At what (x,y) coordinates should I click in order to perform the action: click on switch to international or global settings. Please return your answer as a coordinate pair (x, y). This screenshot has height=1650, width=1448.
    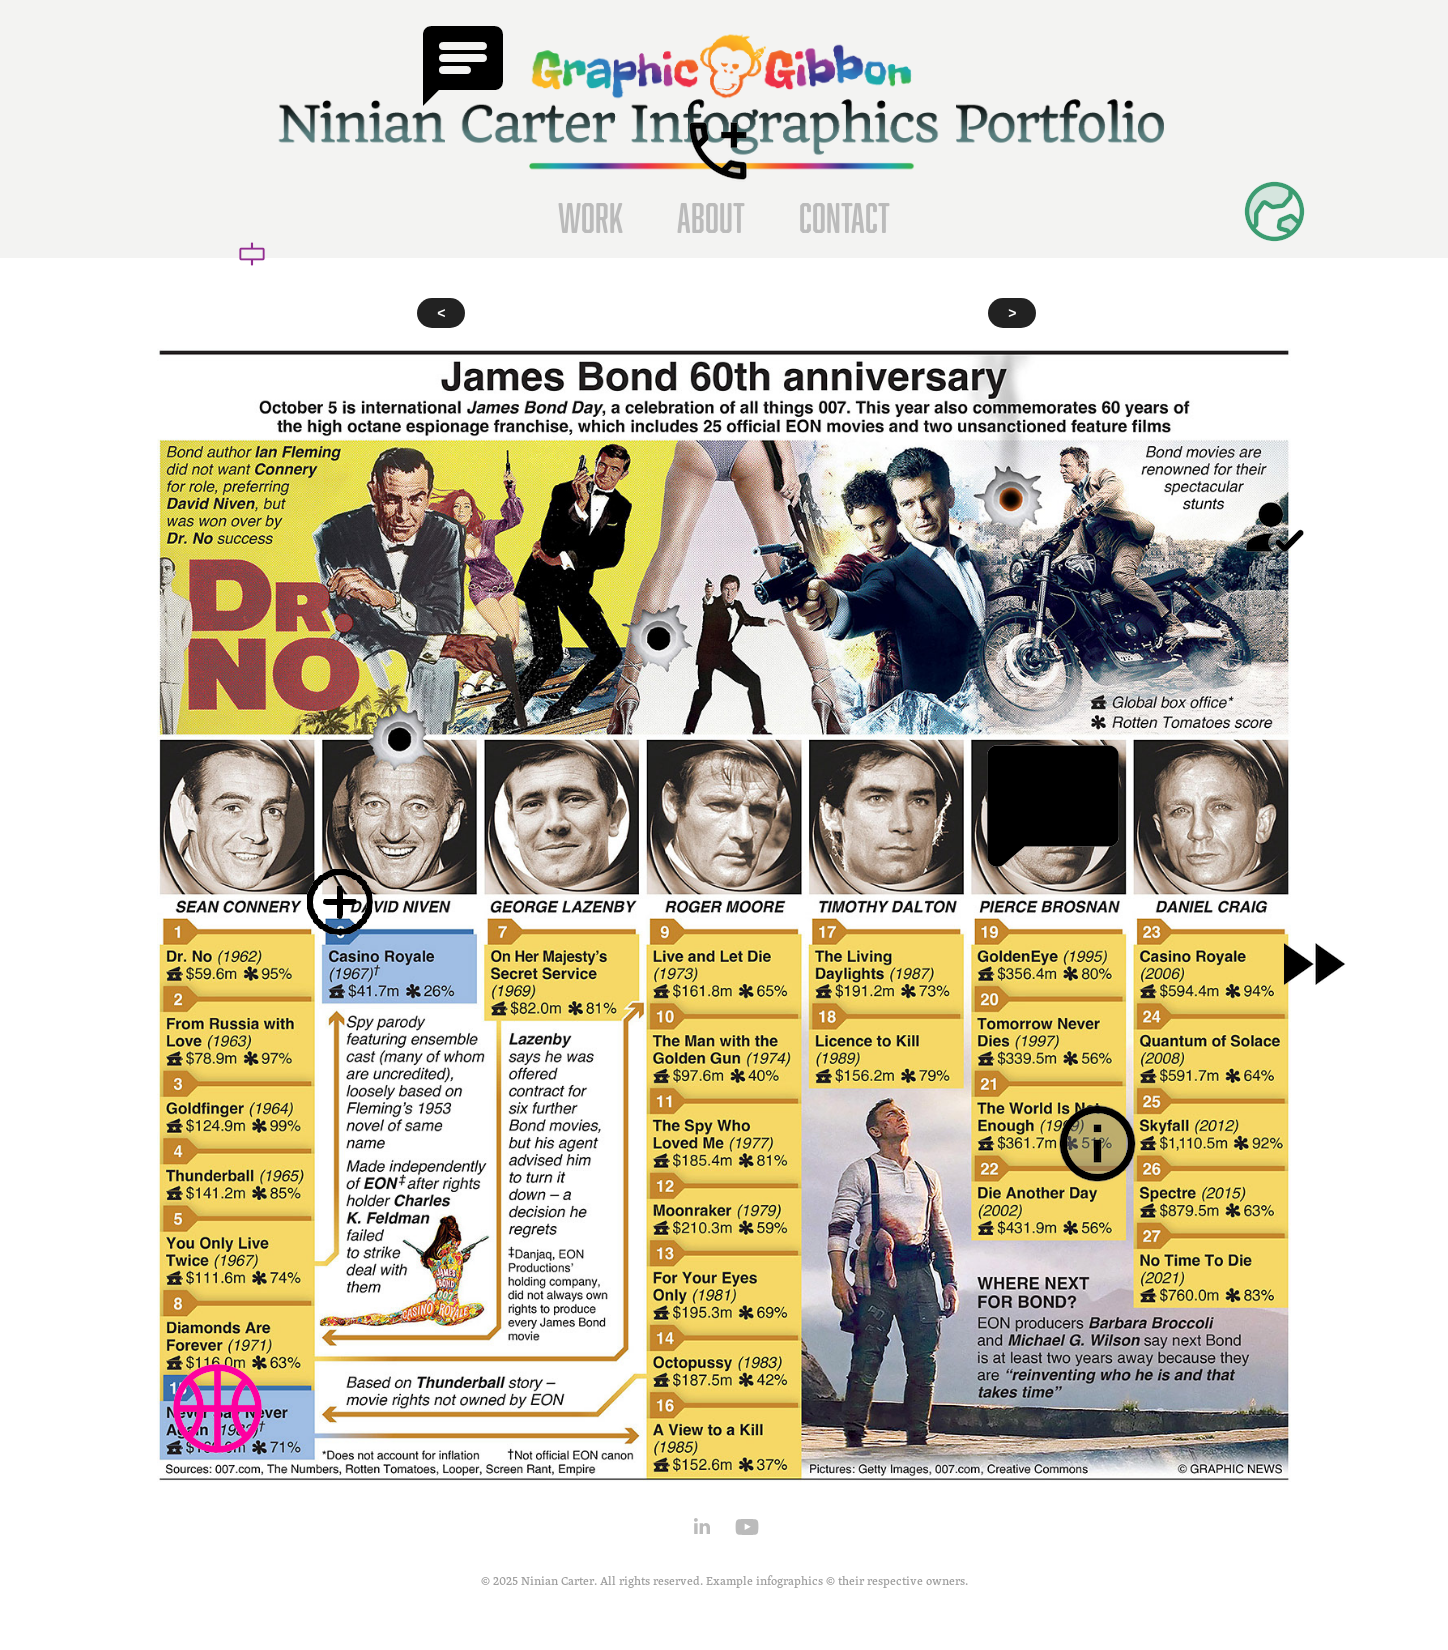
    Looking at the image, I should click on (1274, 211).